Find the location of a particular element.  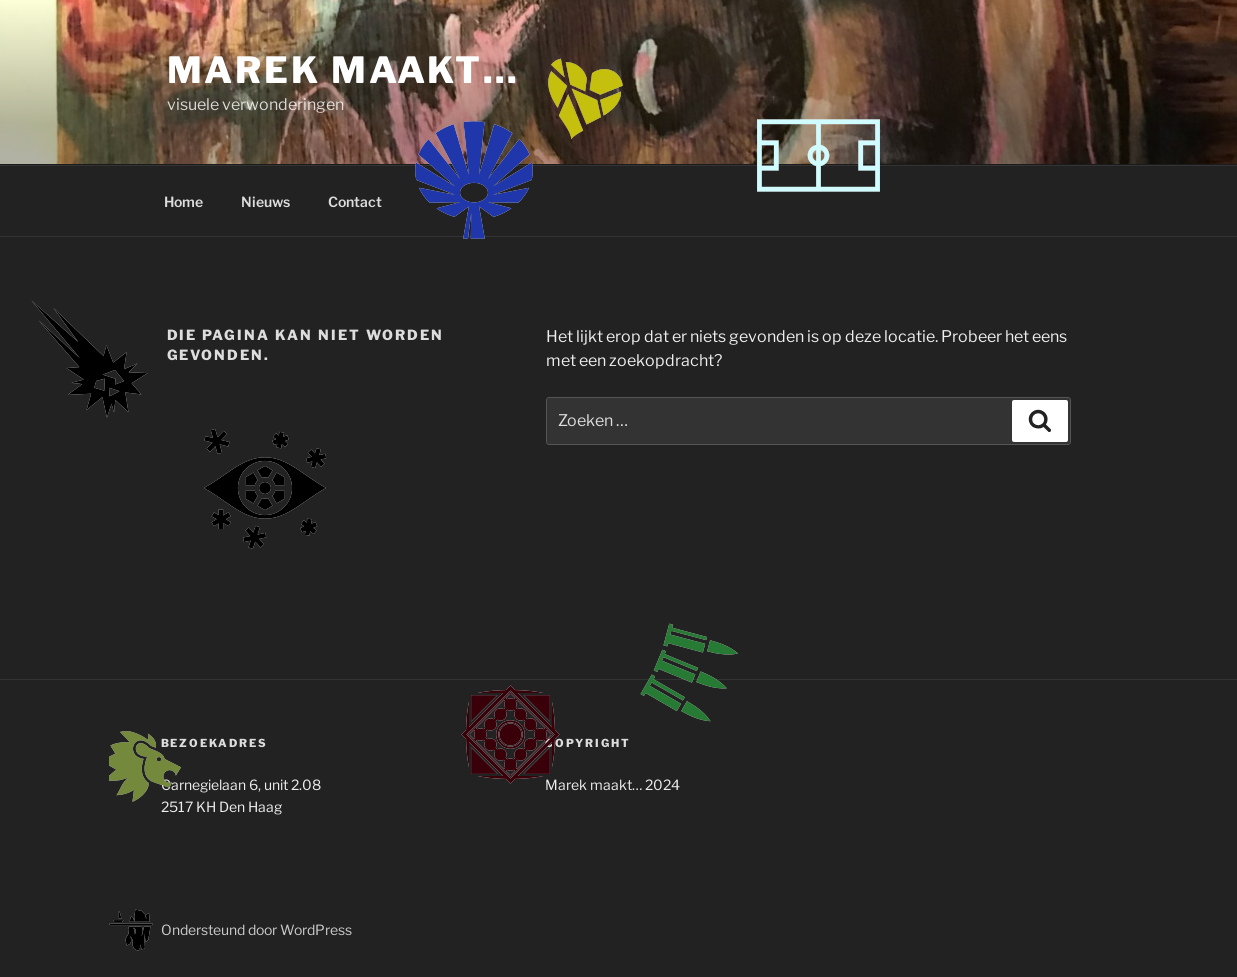

ammunition or bullet inventory indicator is located at coordinates (688, 672).